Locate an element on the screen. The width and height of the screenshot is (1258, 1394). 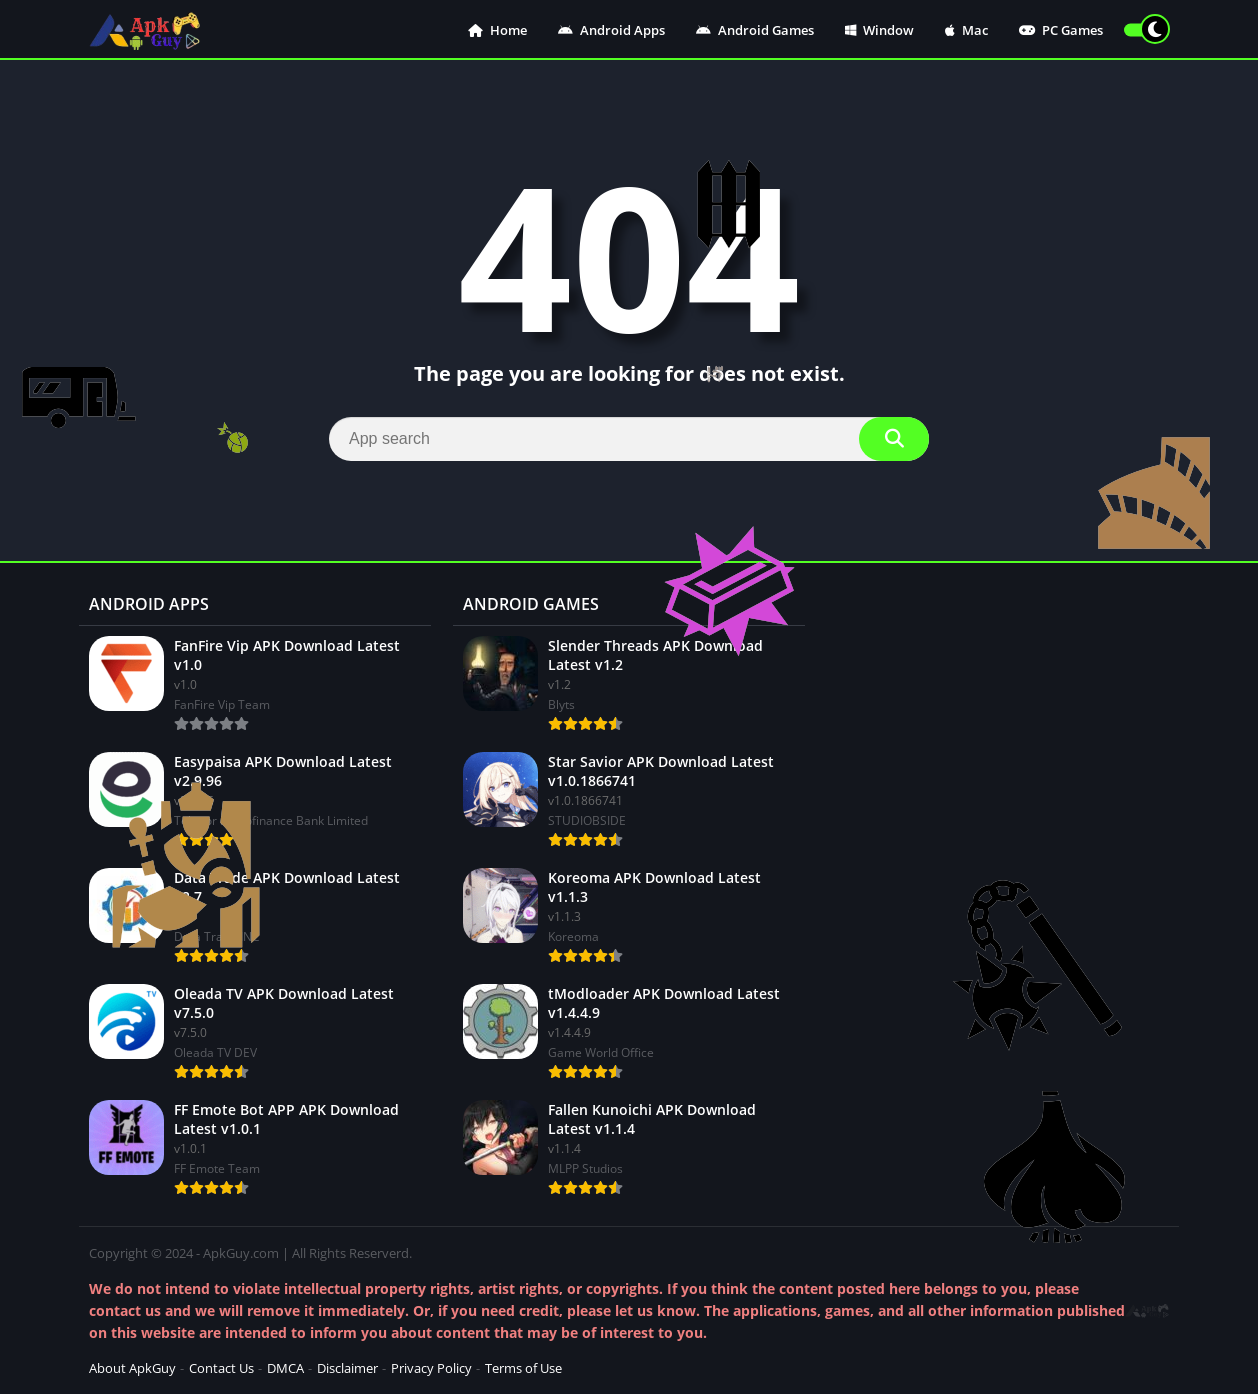
select flail weapon in game inventory is located at coordinates (1037, 965).